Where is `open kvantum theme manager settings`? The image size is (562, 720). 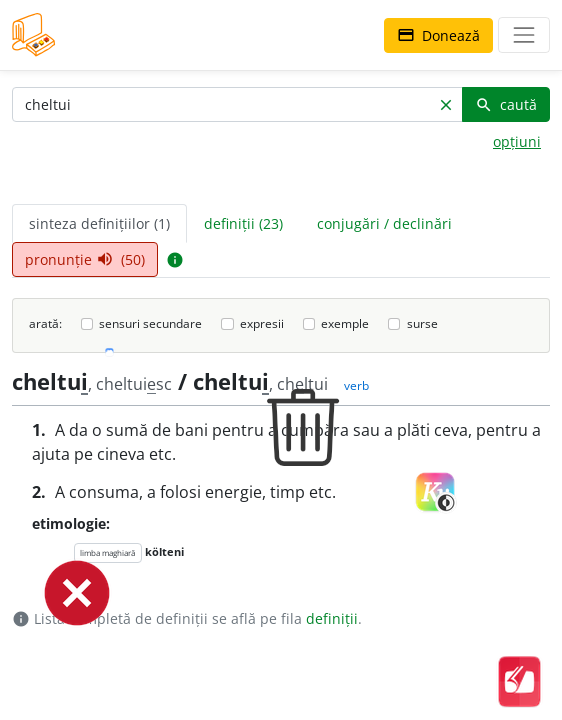
open kvantum theme manager settings is located at coordinates (435, 492).